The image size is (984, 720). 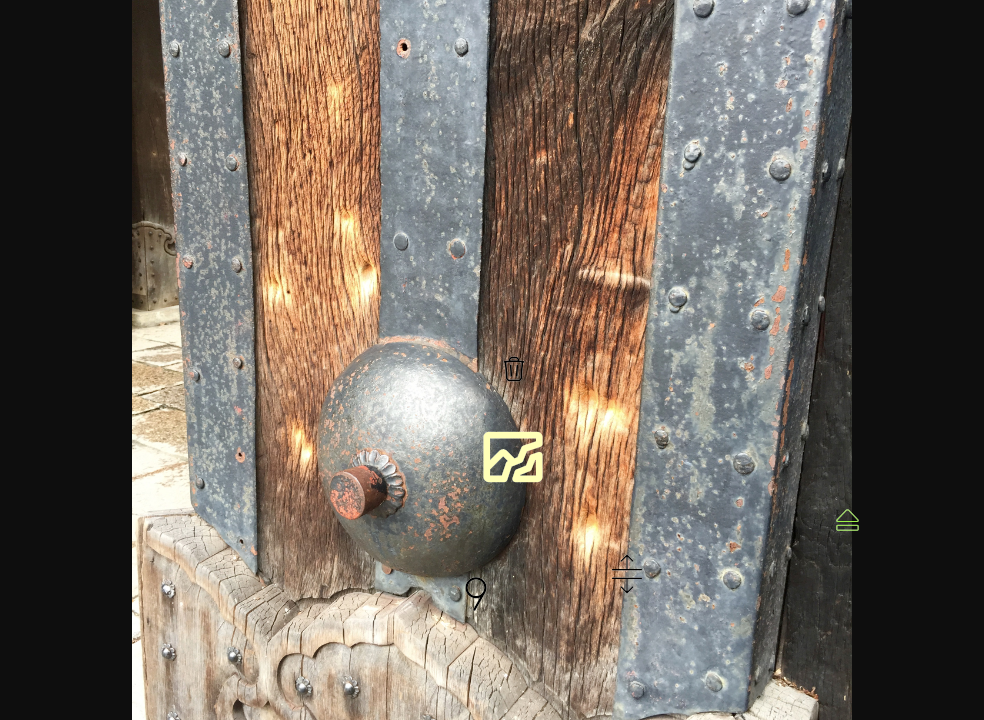 I want to click on delete selected item, so click(x=514, y=369).